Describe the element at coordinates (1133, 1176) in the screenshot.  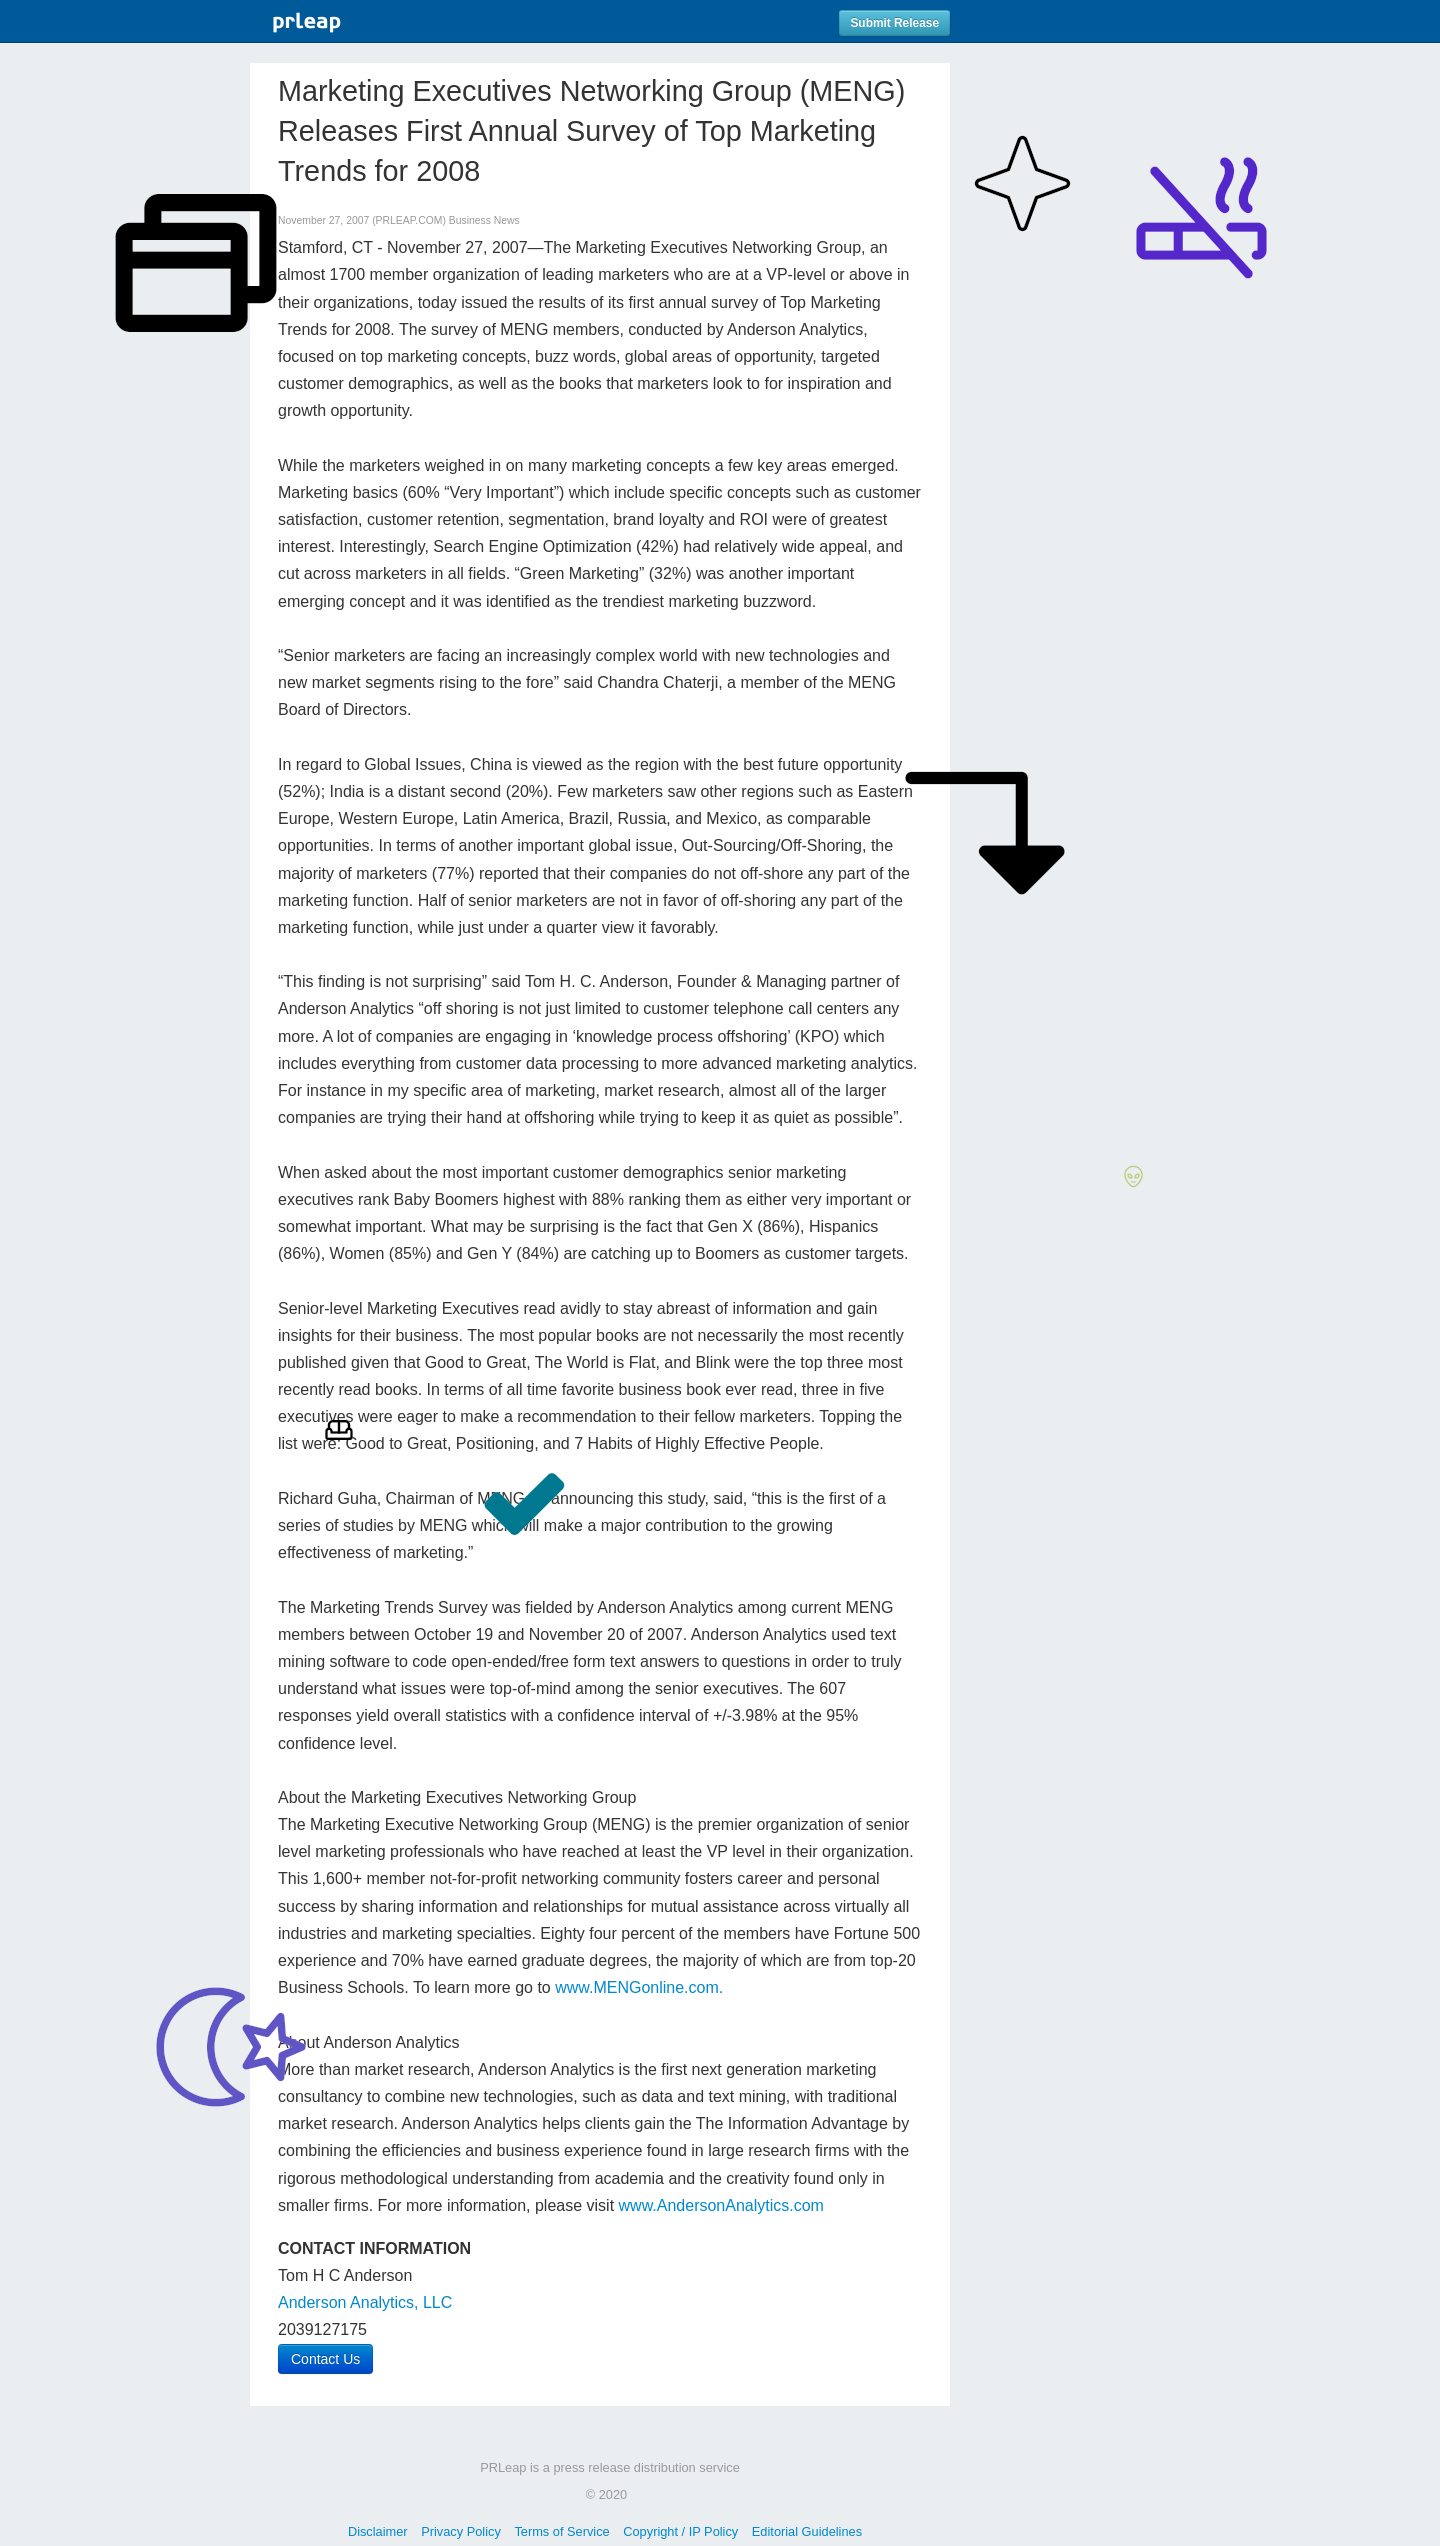
I see `indicates unknown or unidentified user` at that location.